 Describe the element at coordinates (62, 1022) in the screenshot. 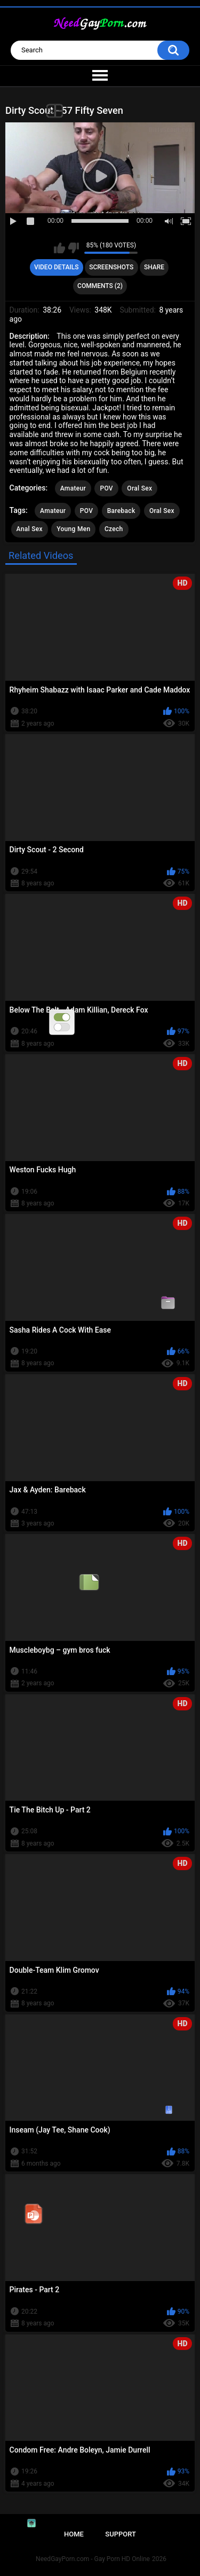

I see `open gnome tweaks to customize desktop settings` at that location.